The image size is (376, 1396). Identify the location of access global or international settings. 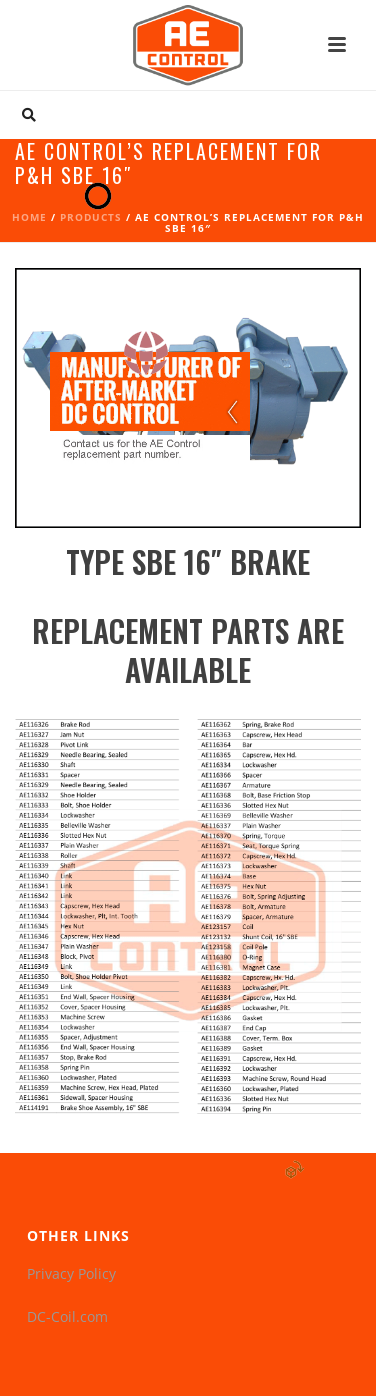
(146, 353).